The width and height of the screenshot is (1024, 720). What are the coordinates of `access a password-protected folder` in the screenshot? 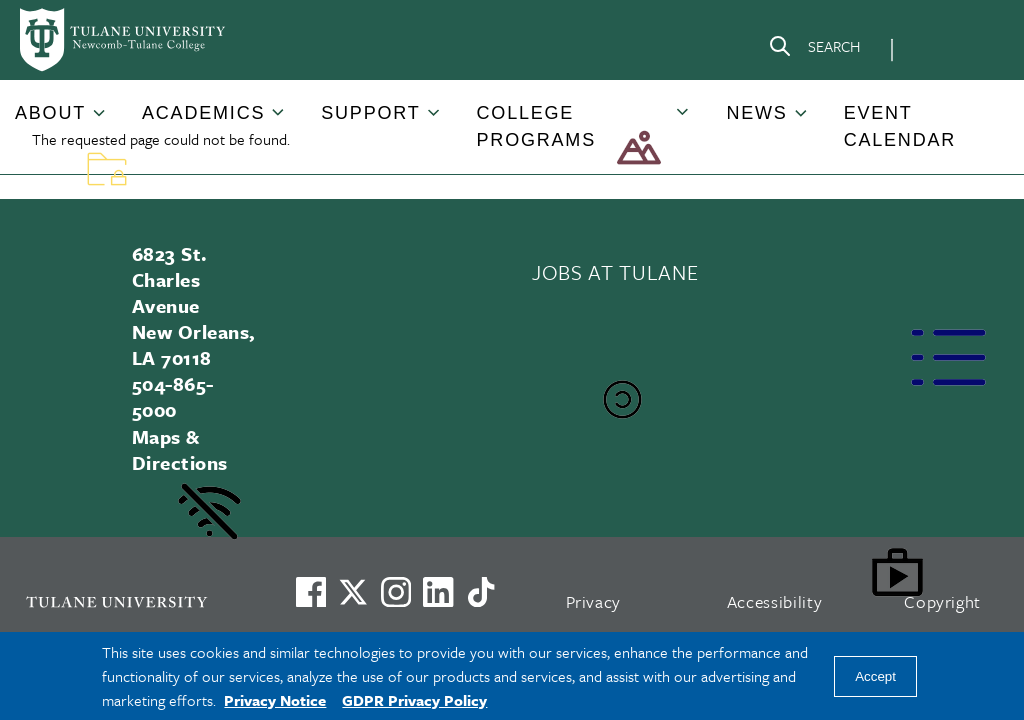 It's located at (107, 169).